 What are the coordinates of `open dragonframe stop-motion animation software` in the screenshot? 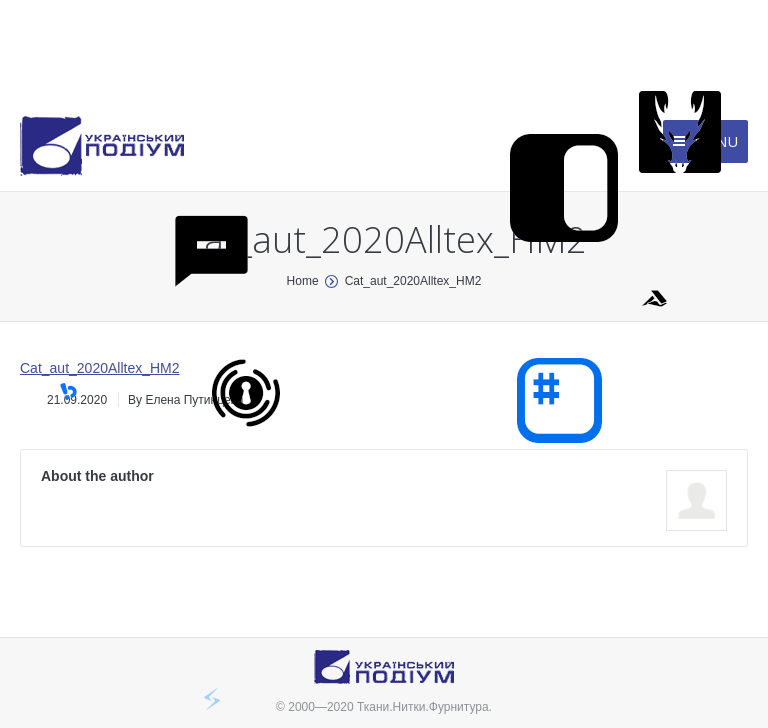 It's located at (680, 132).